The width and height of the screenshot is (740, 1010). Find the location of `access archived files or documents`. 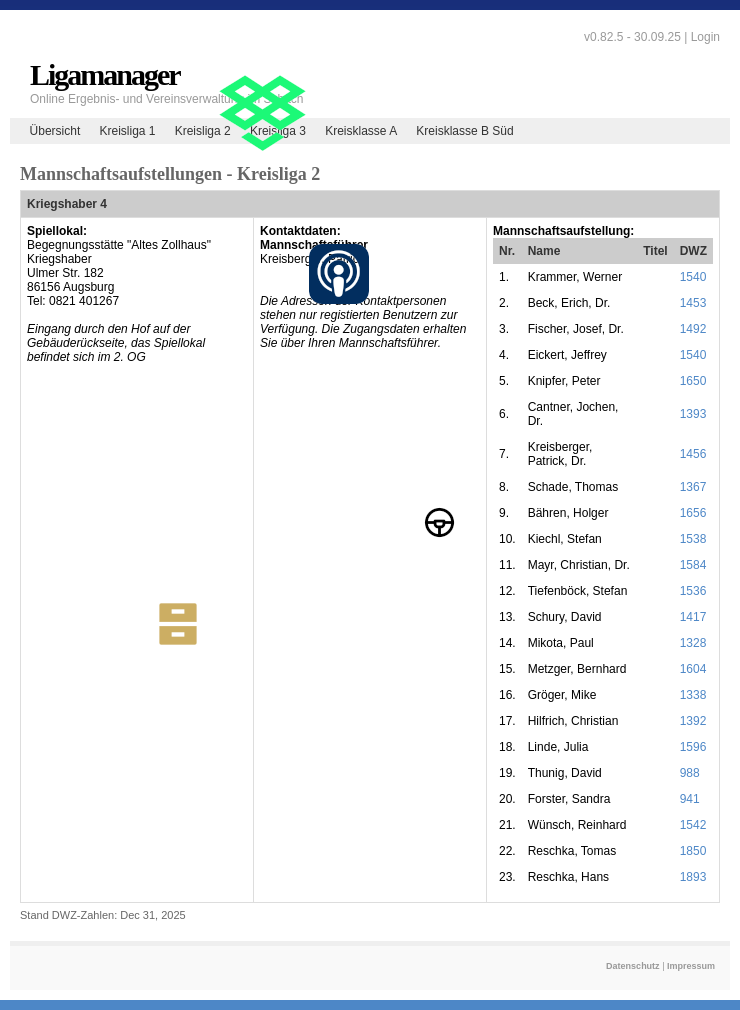

access archived files or documents is located at coordinates (178, 624).